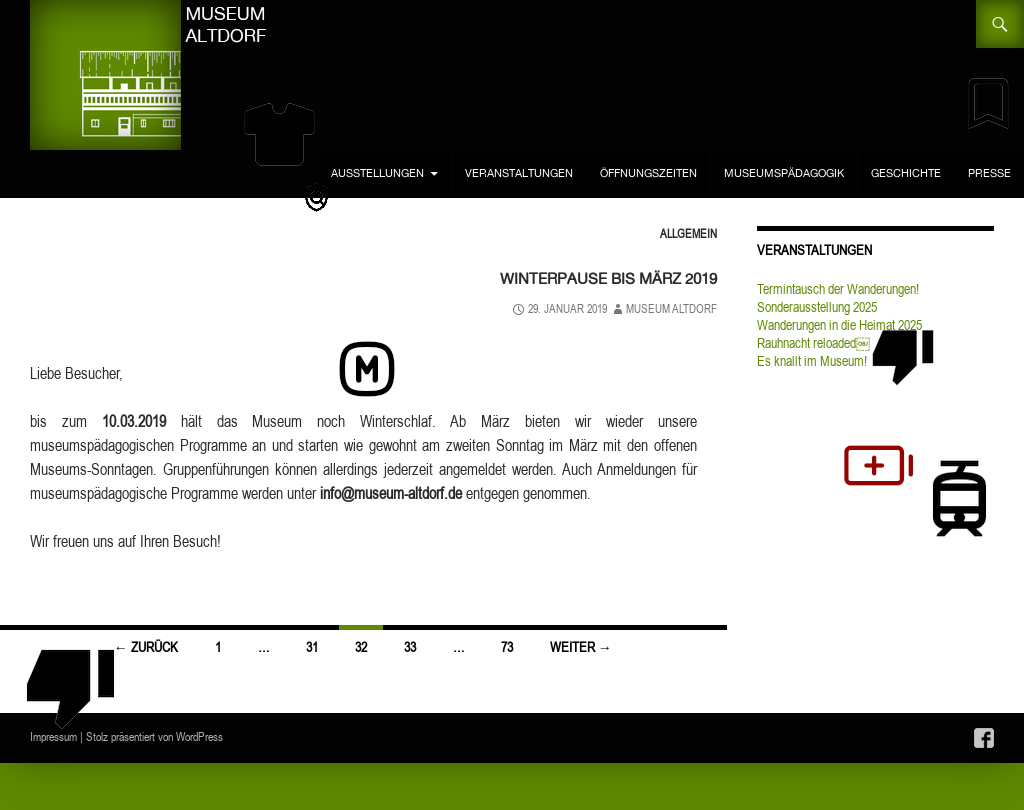 The height and width of the screenshot is (810, 1024). Describe the element at coordinates (959, 498) in the screenshot. I see `view tram or light rail transit options` at that location.